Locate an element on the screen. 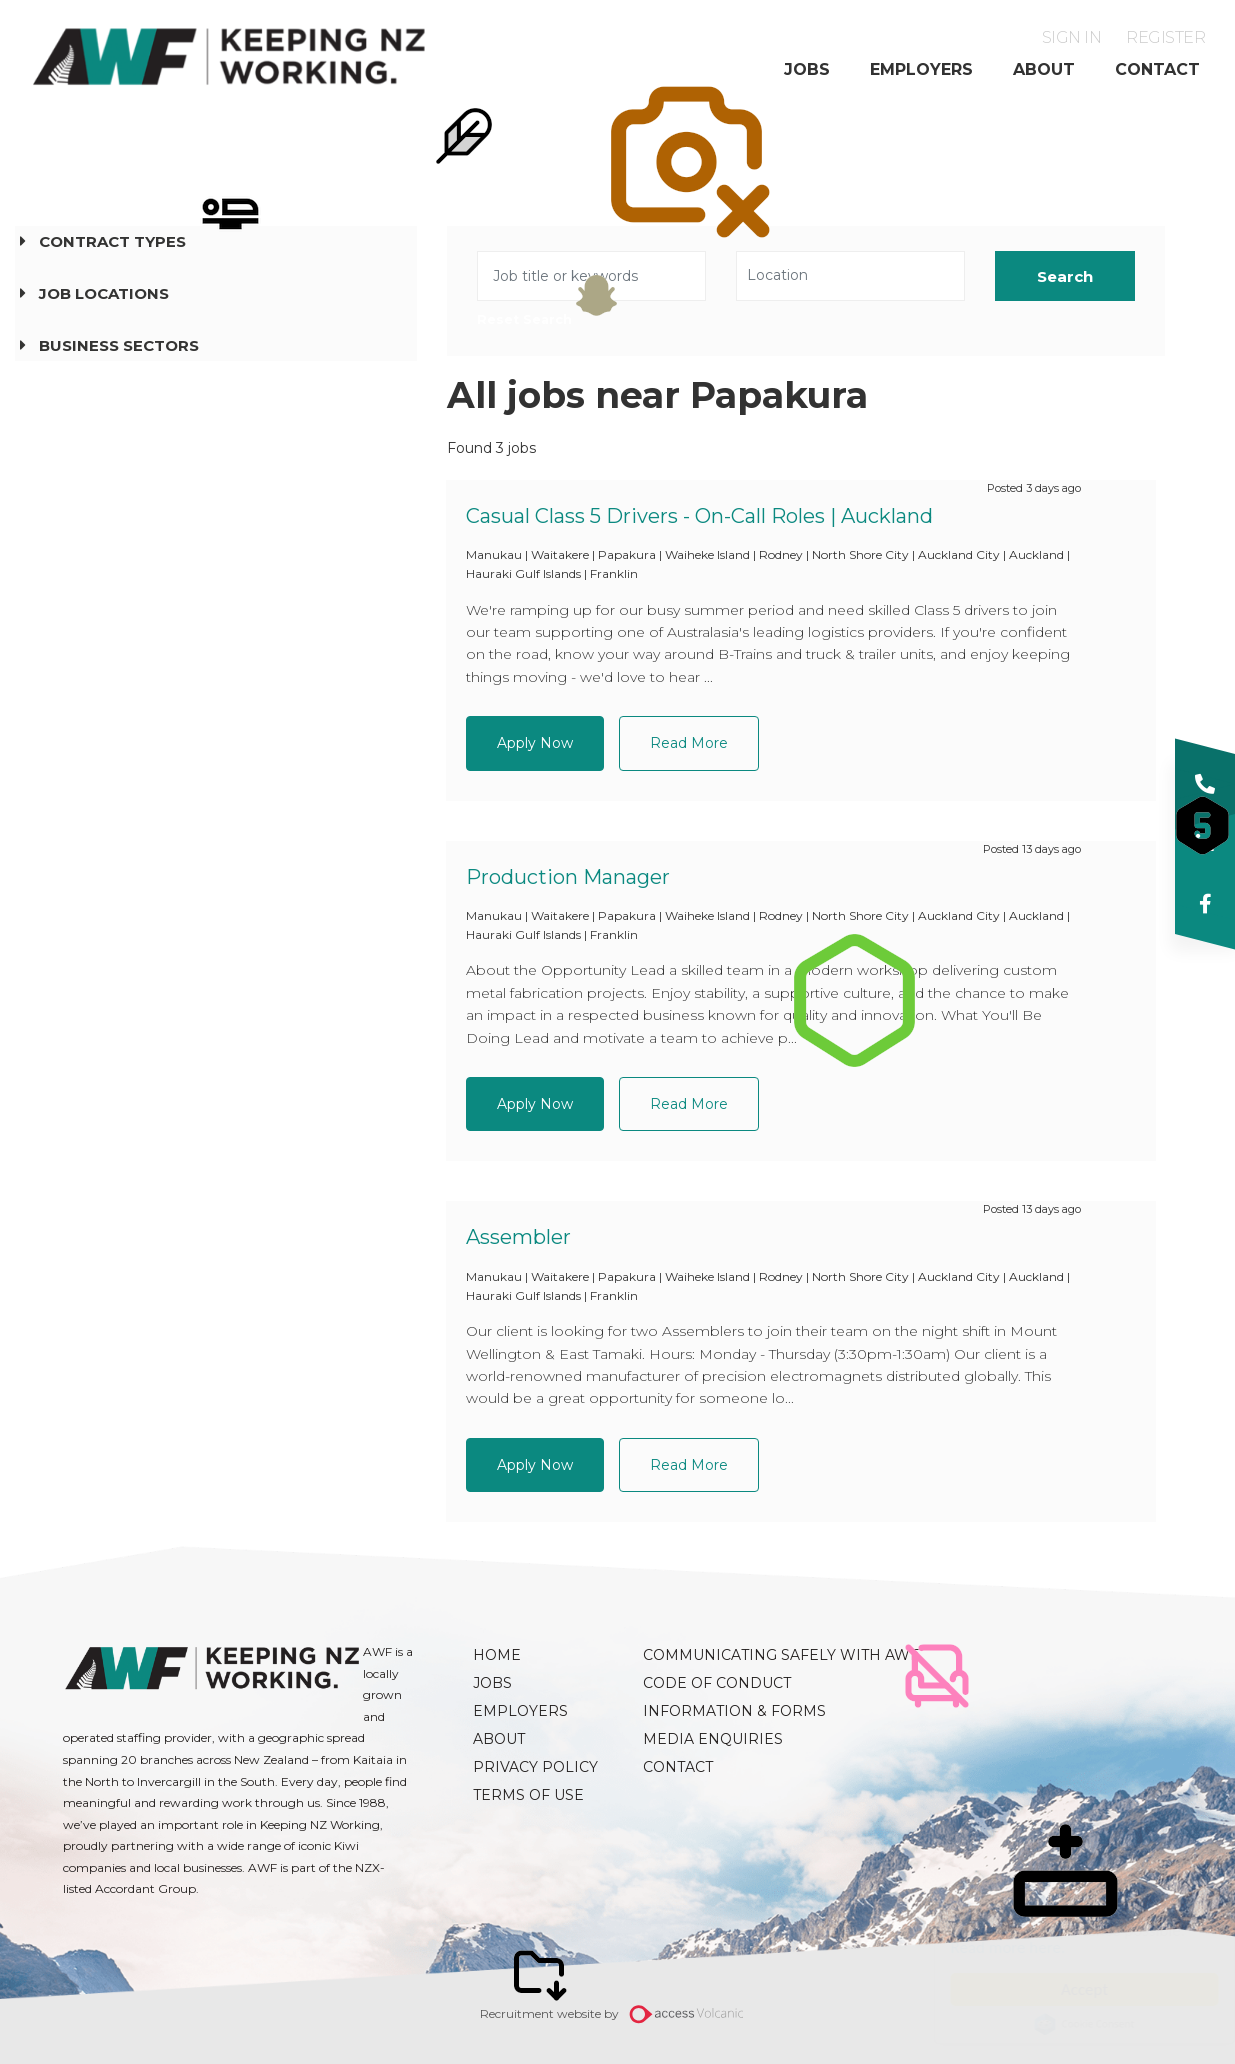 Image resolution: width=1235 pixels, height=2064 pixels. open snapchat is located at coordinates (596, 295).